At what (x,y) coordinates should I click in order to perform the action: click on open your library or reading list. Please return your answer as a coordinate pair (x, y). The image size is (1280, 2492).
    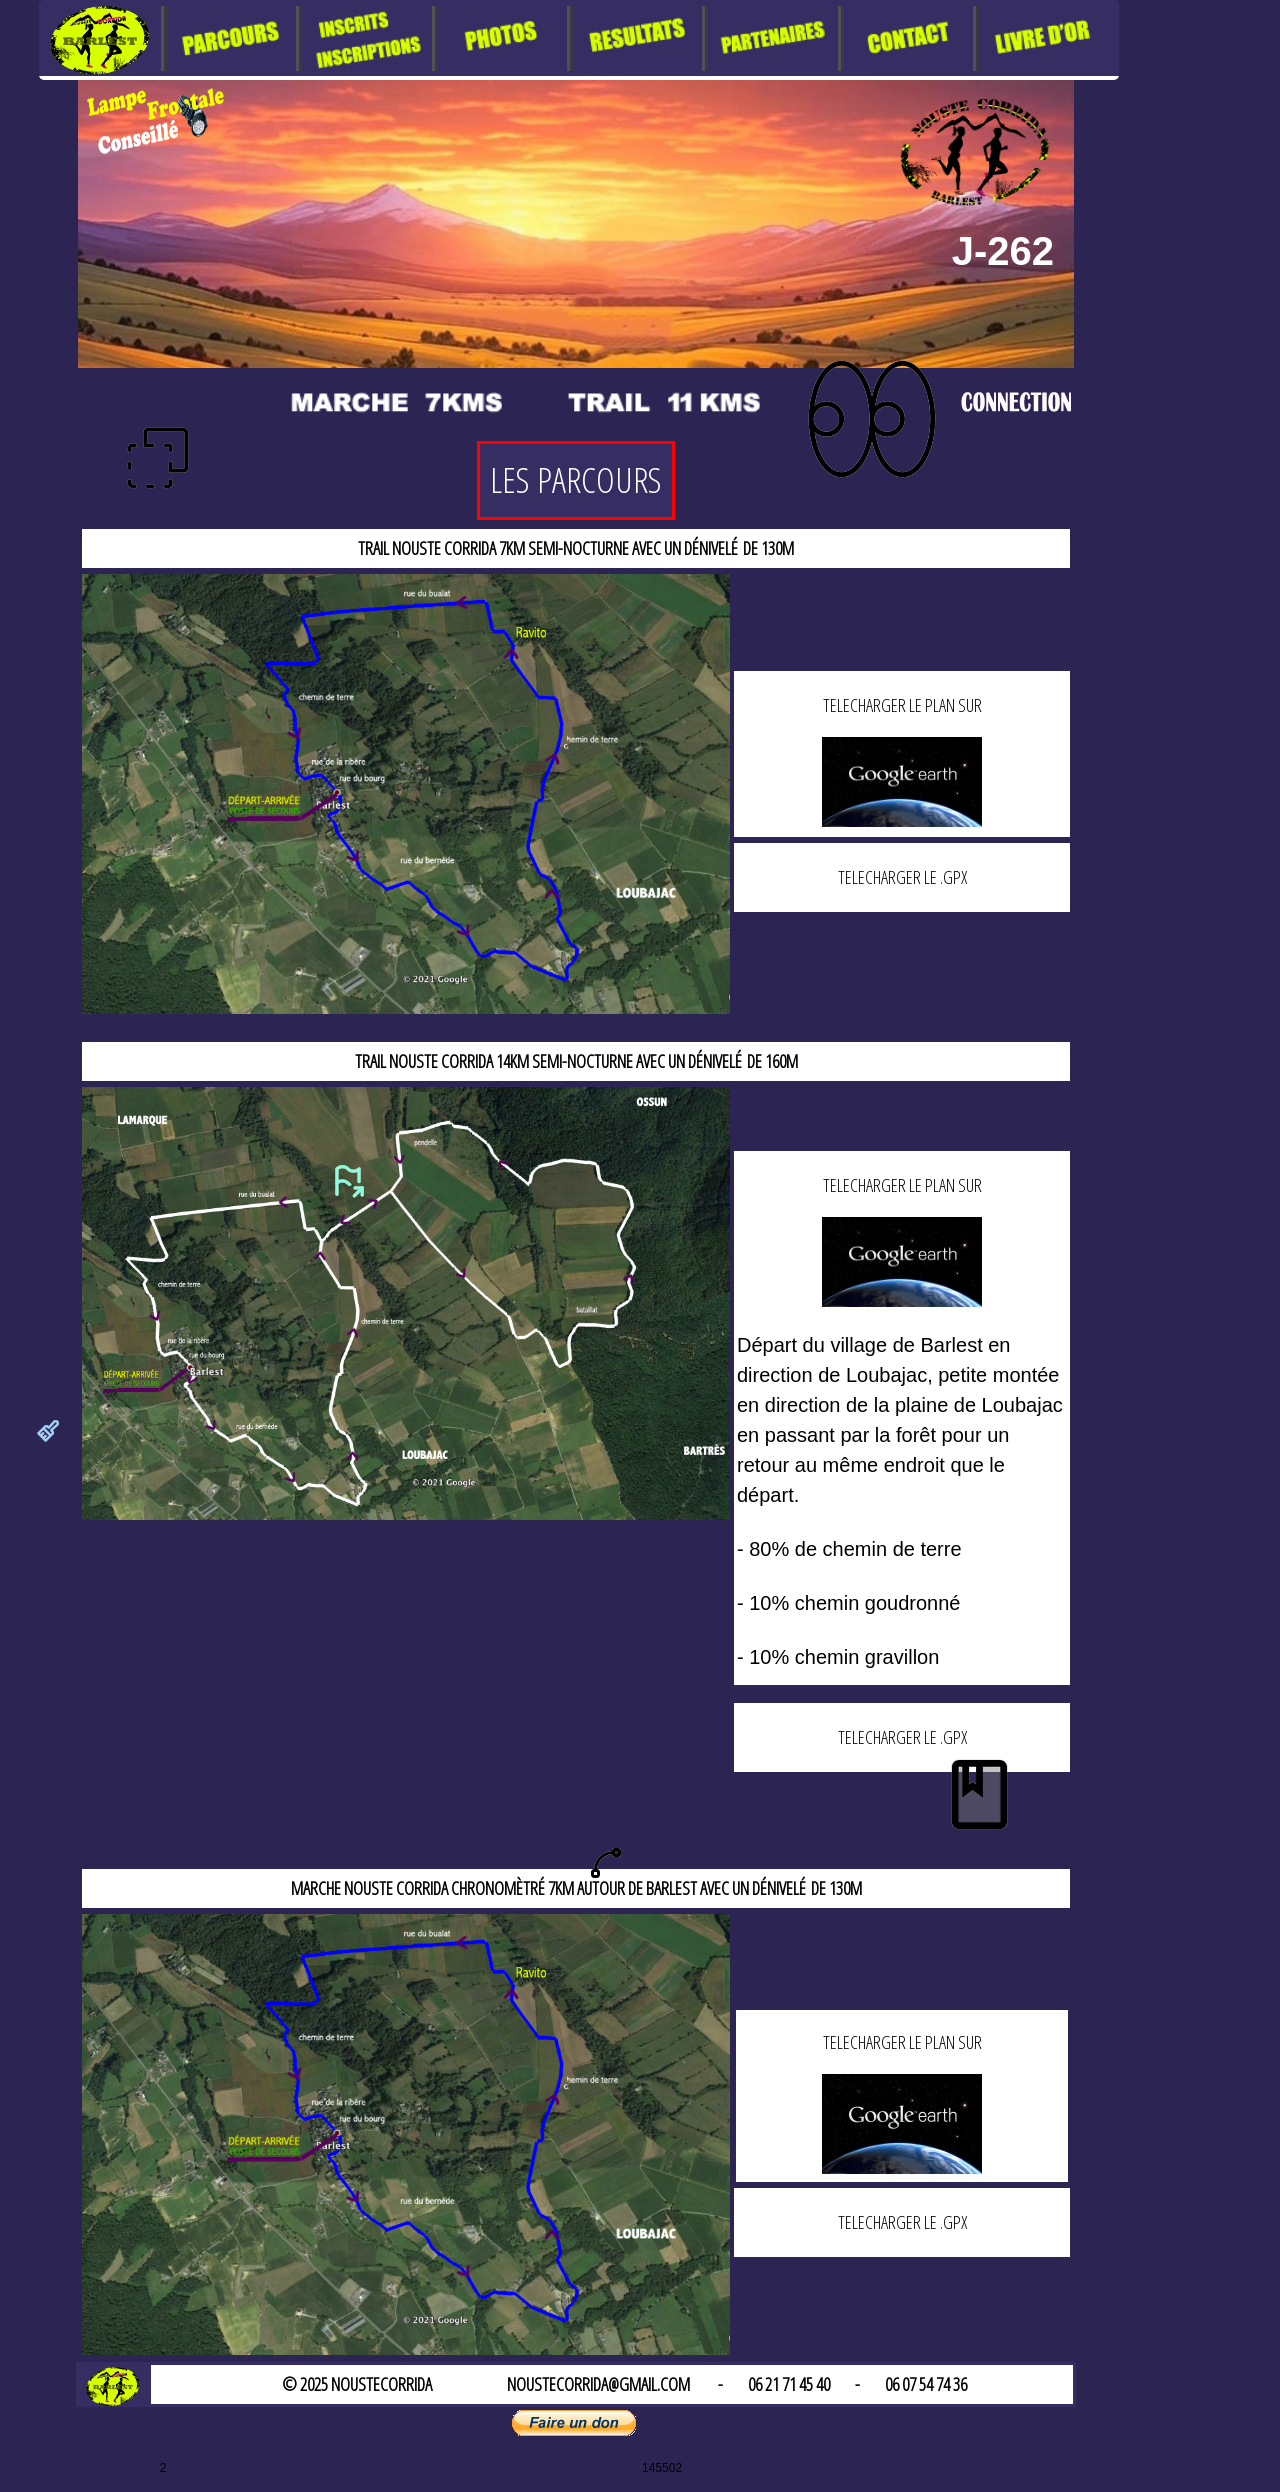
    Looking at the image, I should click on (979, 1794).